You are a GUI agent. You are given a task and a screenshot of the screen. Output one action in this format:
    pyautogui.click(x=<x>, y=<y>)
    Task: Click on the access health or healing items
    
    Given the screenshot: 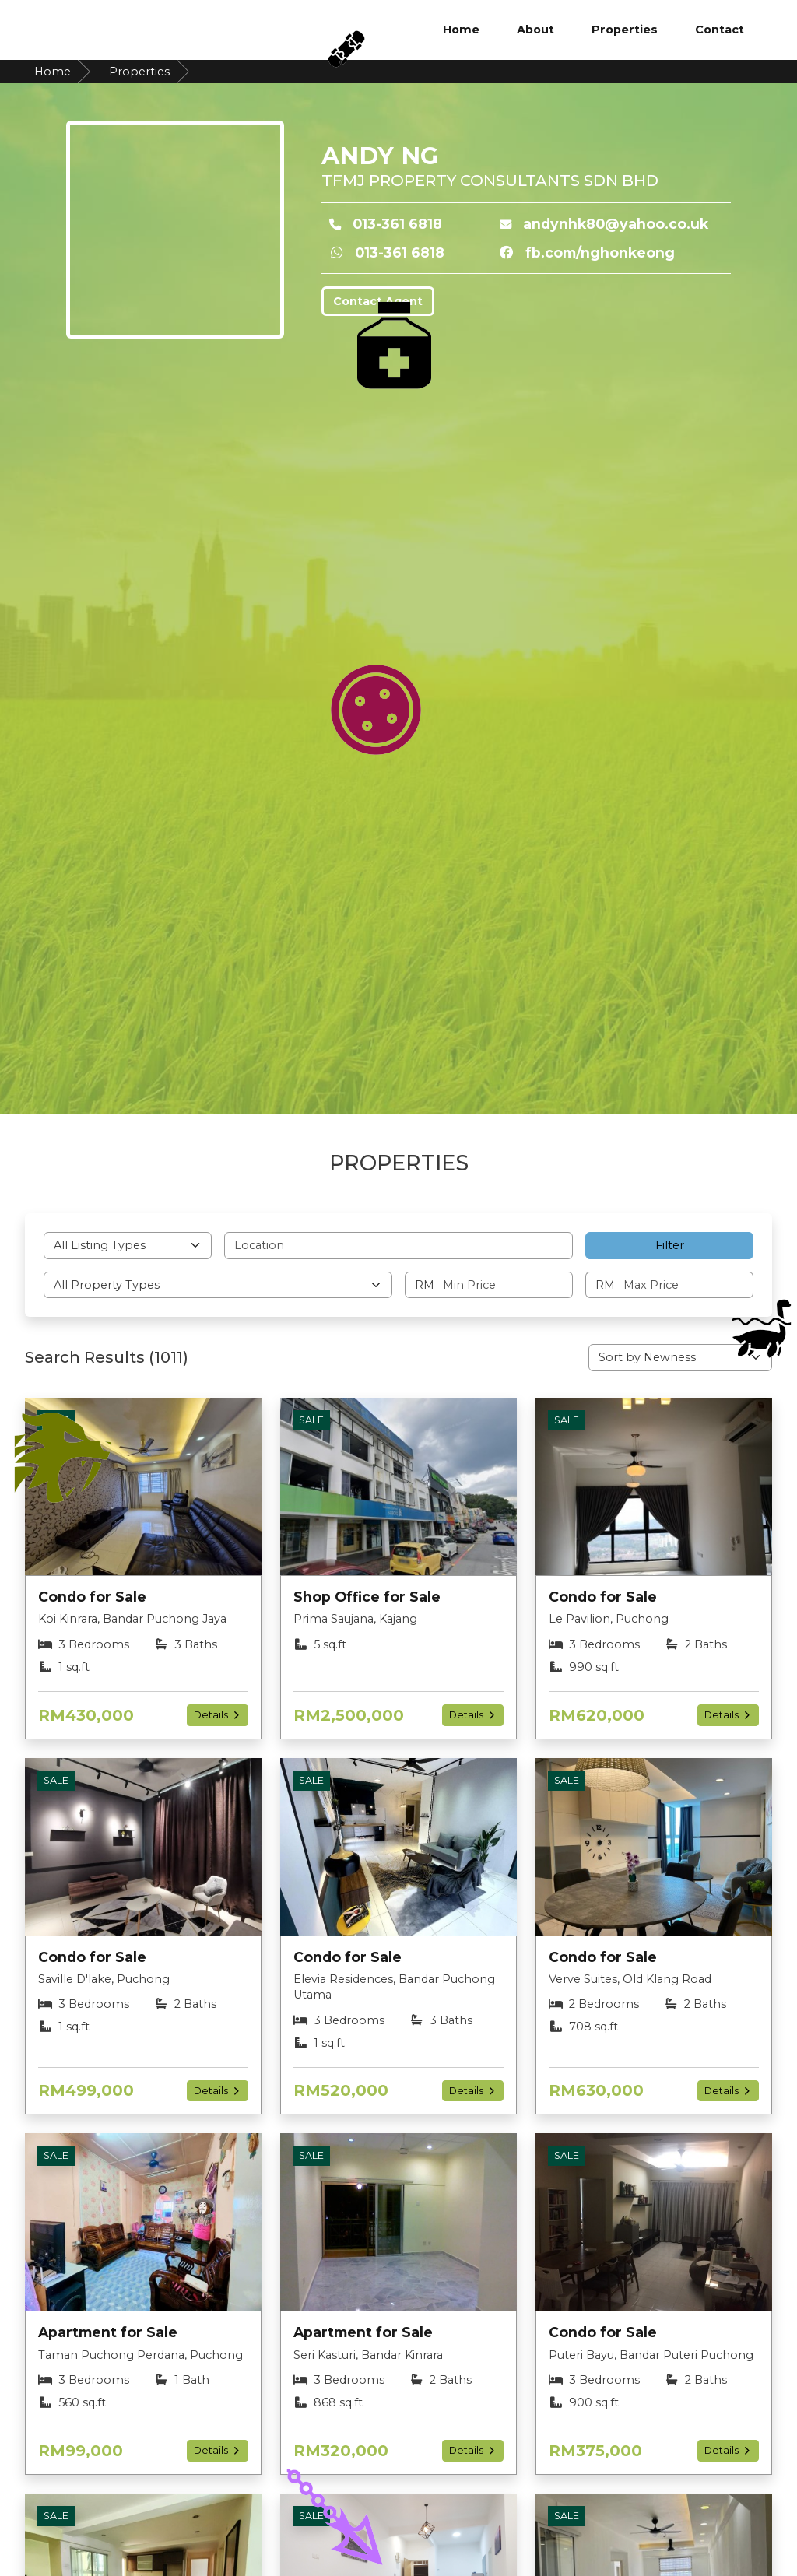 What is the action you would take?
    pyautogui.click(x=394, y=345)
    